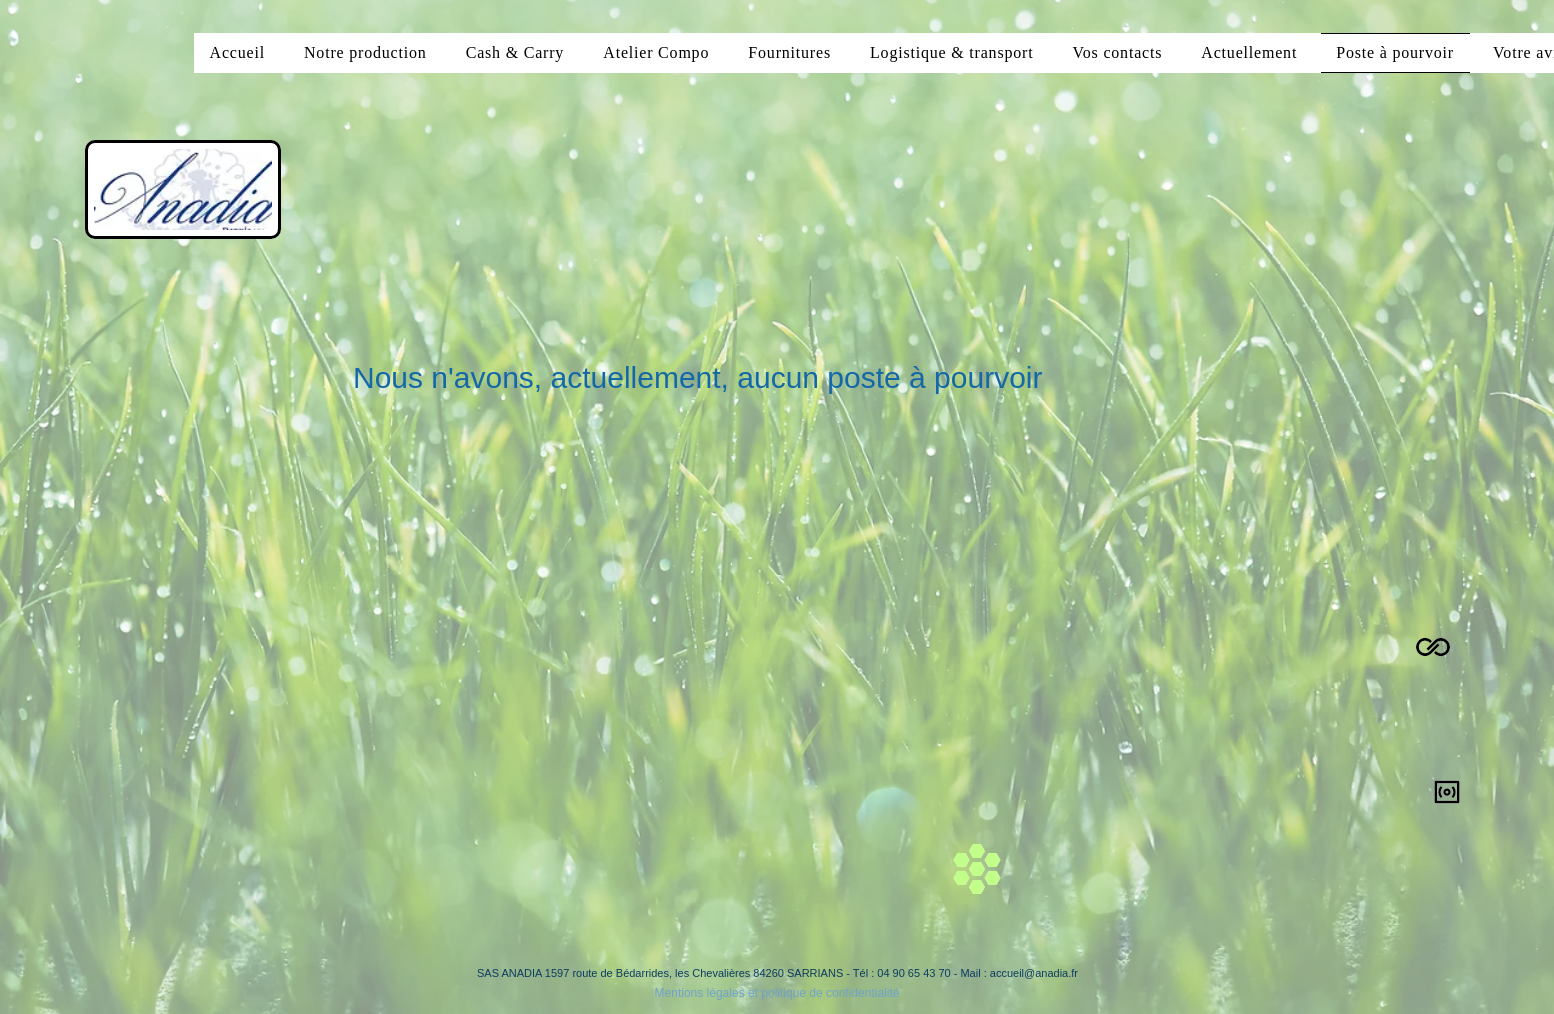 The image size is (1554, 1014). I want to click on crayon brand logo, so click(1433, 647).